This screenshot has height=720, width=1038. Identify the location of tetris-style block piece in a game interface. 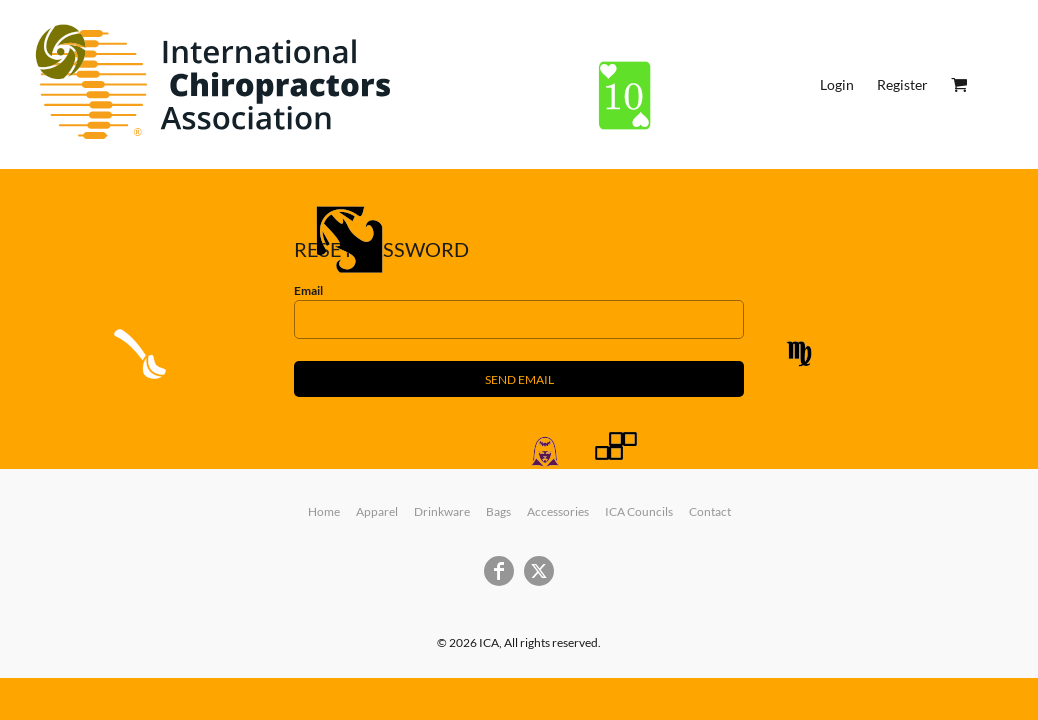
(616, 446).